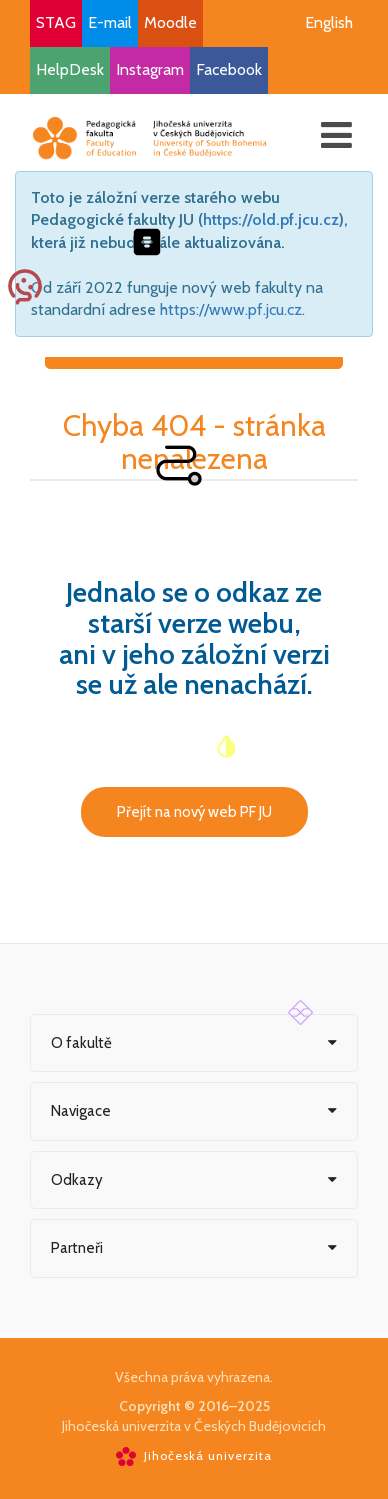  I want to click on access pix instant payment services, so click(300, 1012).